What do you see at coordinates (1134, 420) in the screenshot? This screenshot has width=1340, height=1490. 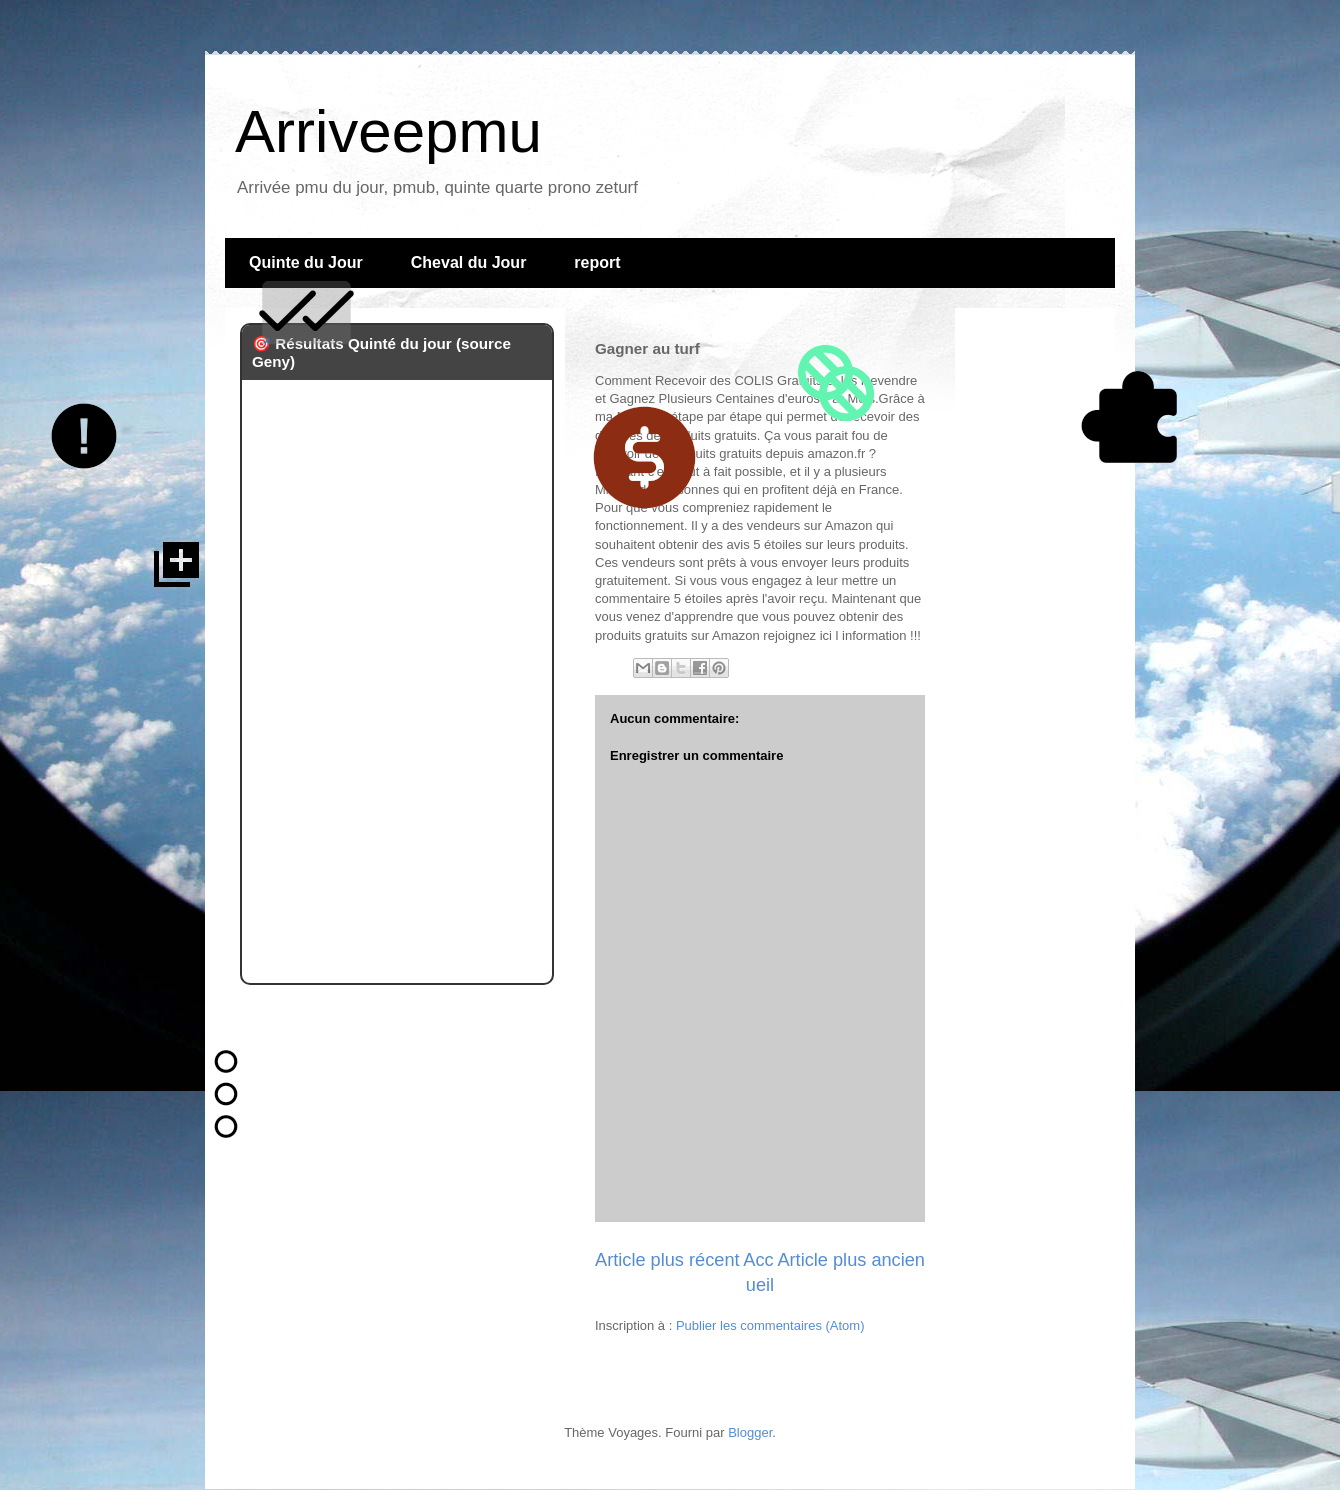 I see `access plugins or extensions` at bounding box center [1134, 420].